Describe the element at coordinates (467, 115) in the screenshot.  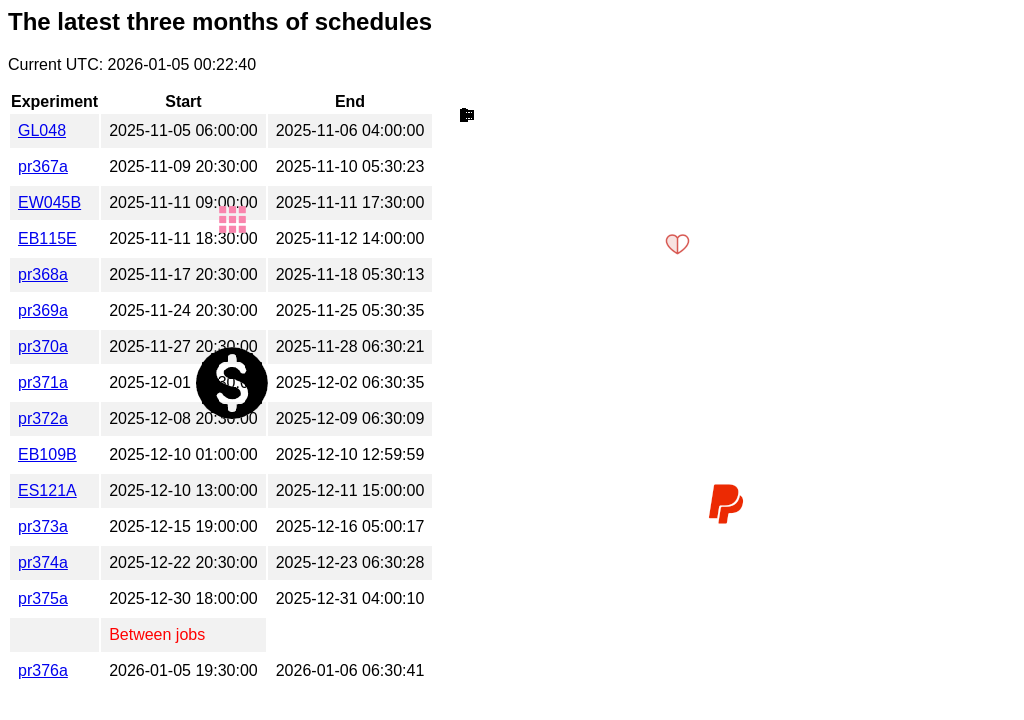
I see `access camera roll or photo gallery` at that location.